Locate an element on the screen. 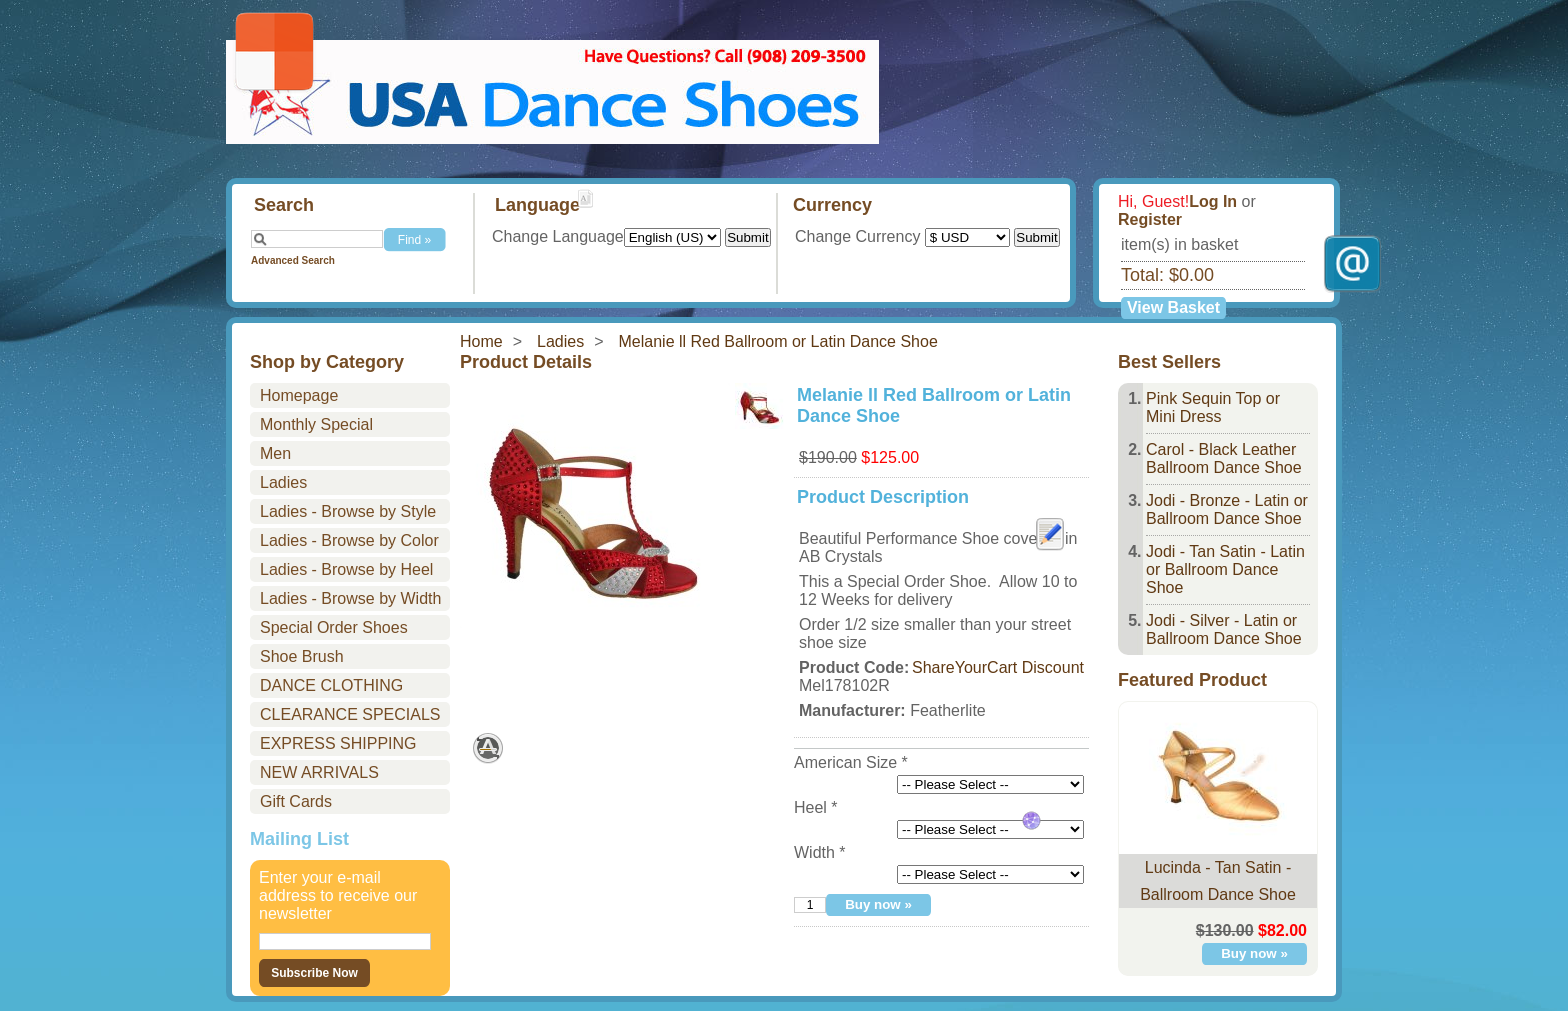 This screenshot has width=1568, height=1011. open gedit text editor is located at coordinates (1050, 534).